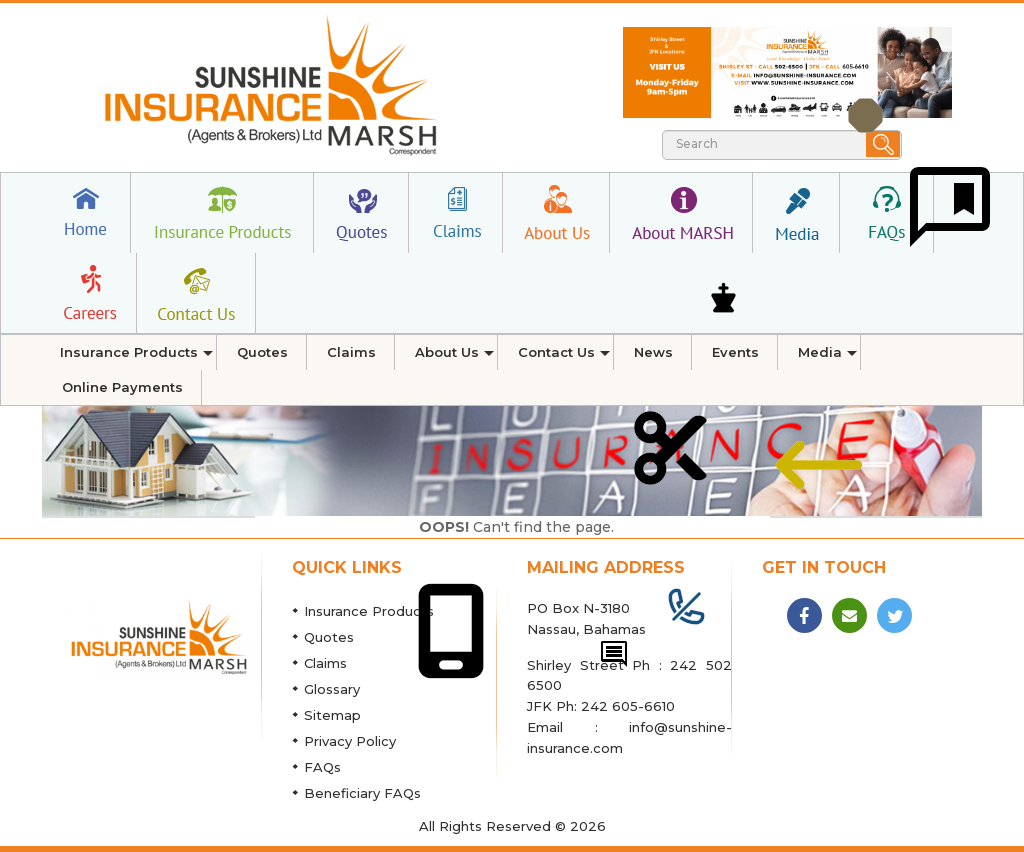 The width and height of the screenshot is (1024, 852). I want to click on stop or halt action indicator, so click(865, 115).